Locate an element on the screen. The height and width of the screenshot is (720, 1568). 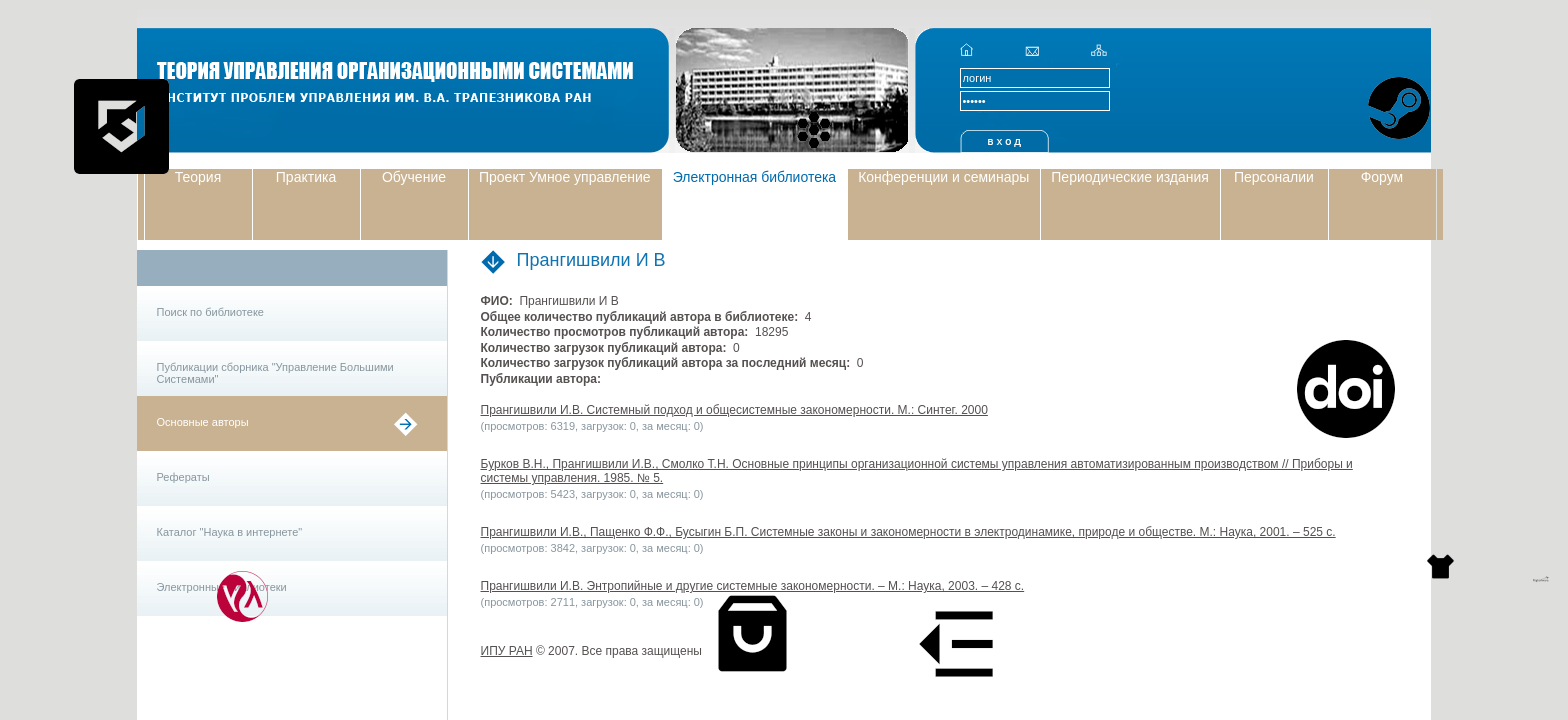
view your shopping bag is located at coordinates (752, 633).